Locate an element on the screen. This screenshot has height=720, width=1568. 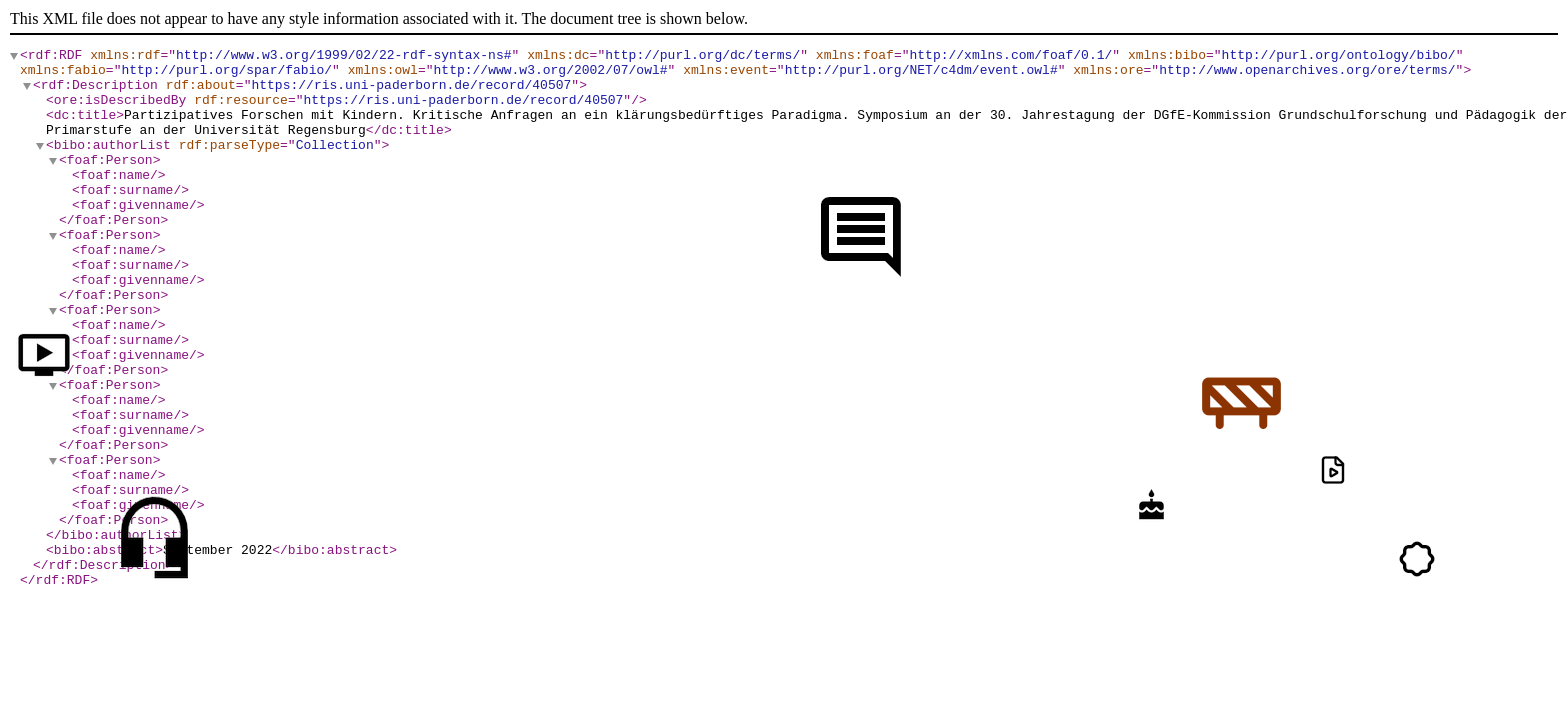
indicates a blocked or restricted area is located at coordinates (1241, 400).